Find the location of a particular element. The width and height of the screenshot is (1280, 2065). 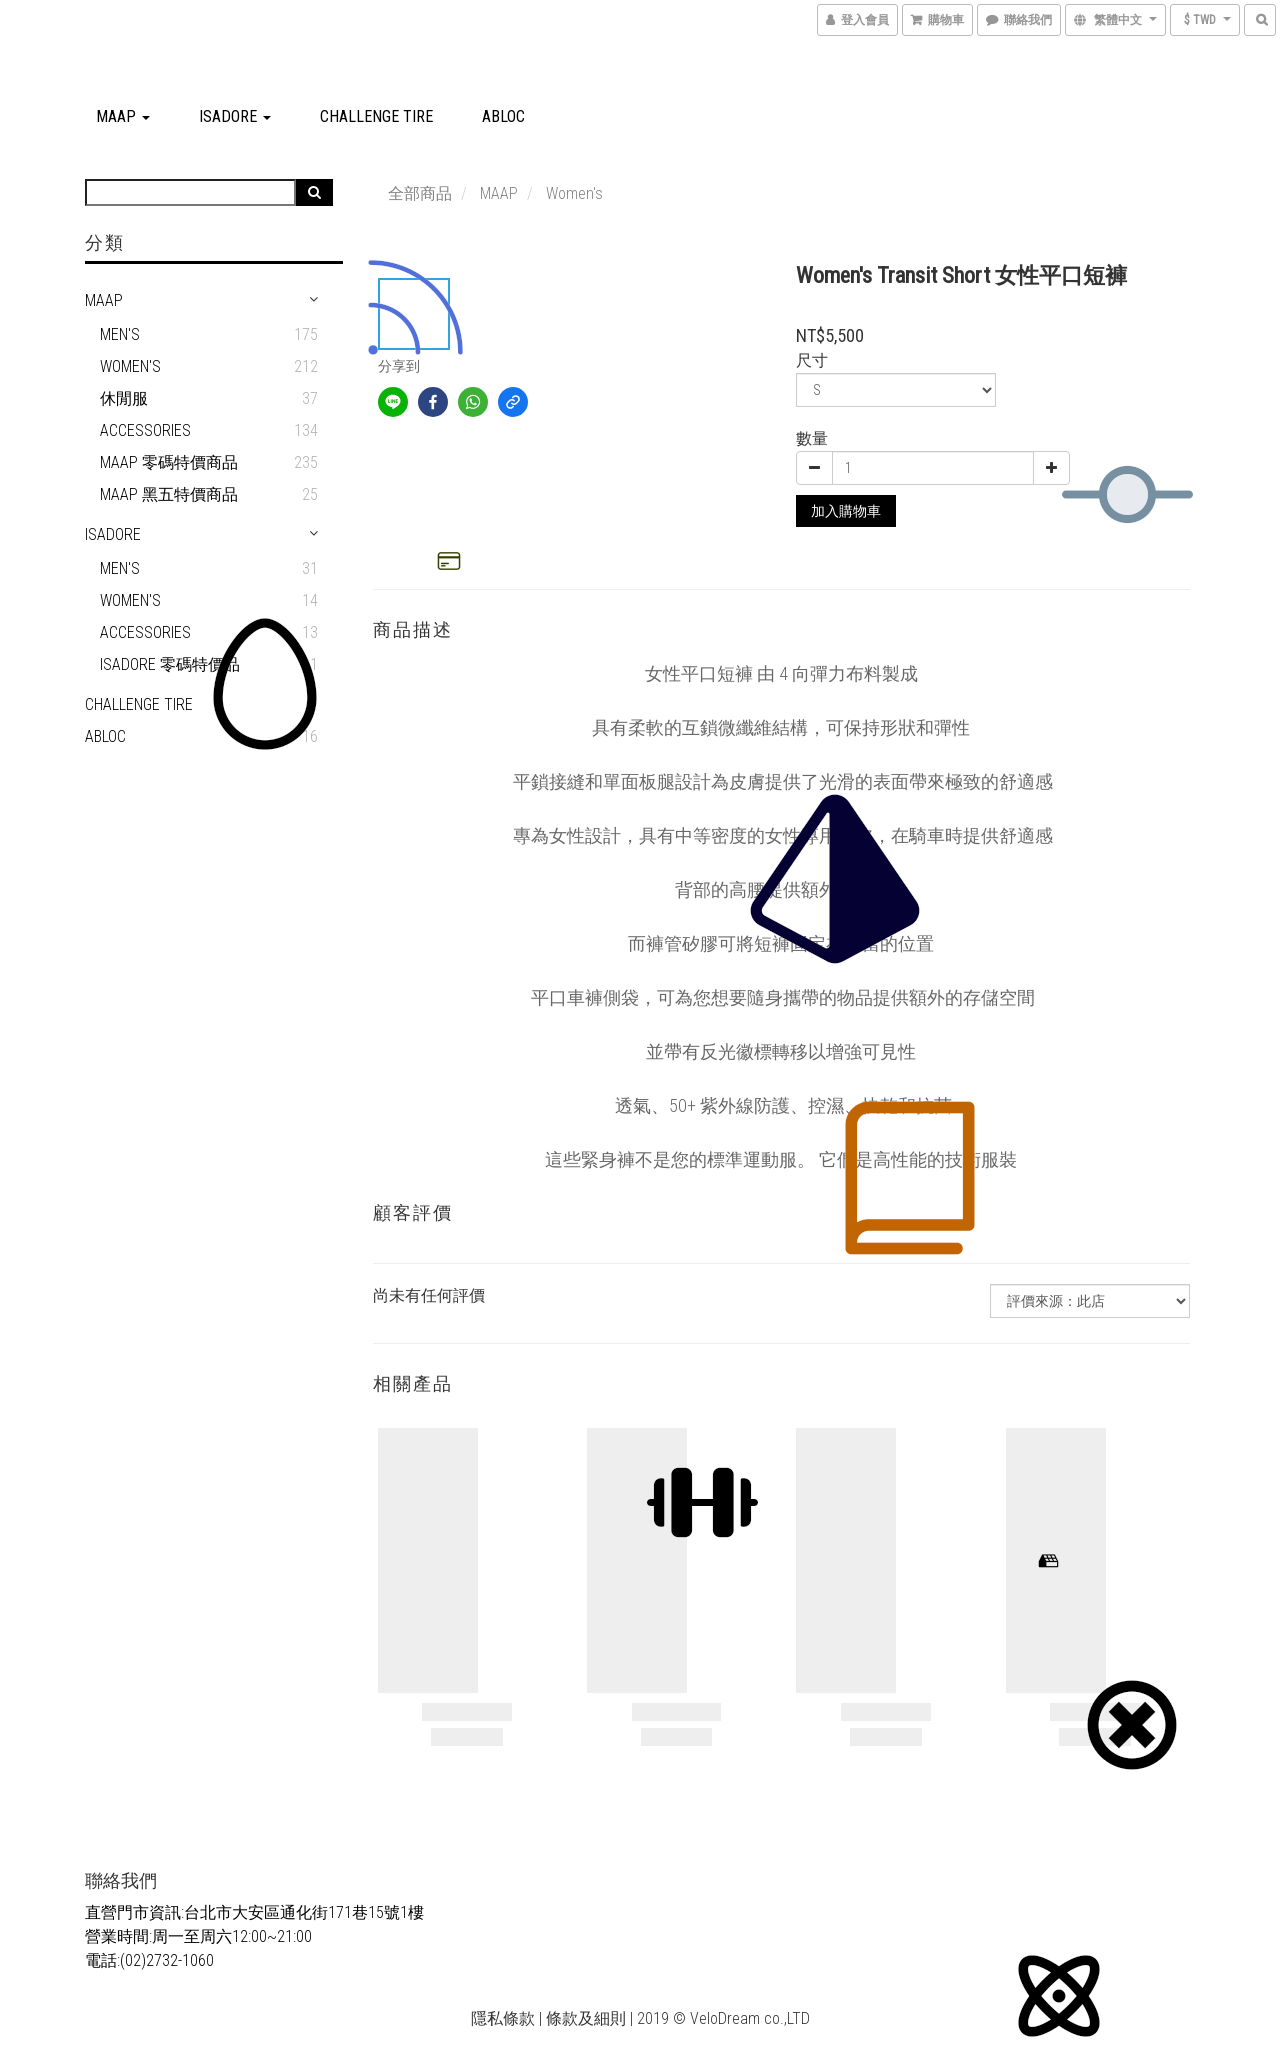

open a book or reading app is located at coordinates (910, 1178).